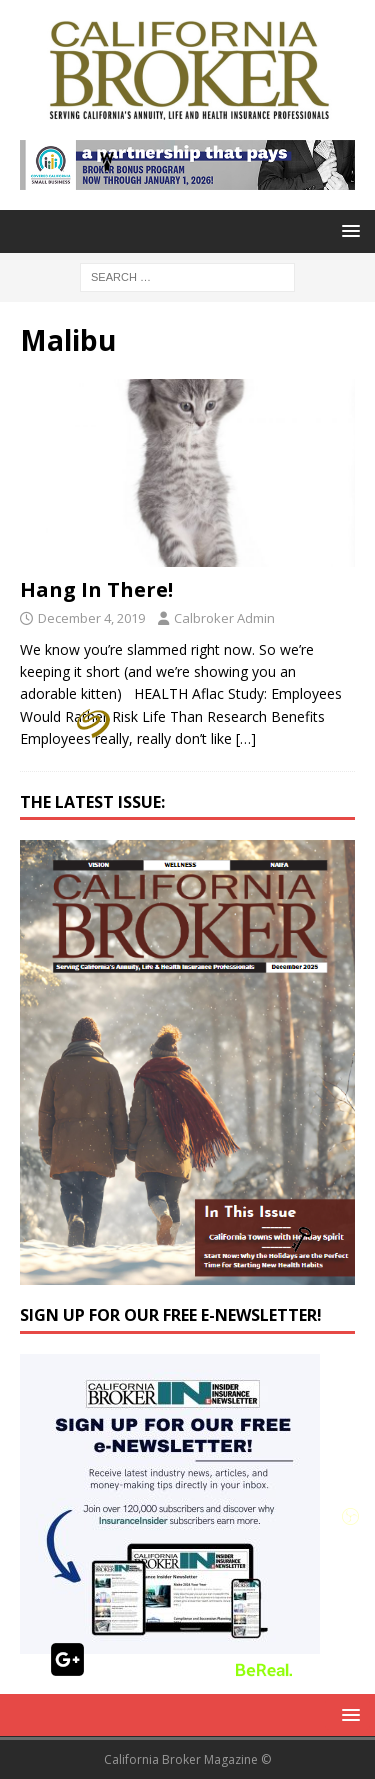  Describe the element at coordinates (107, 162) in the screenshot. I see `WP Rocket plugin logo` at that location.